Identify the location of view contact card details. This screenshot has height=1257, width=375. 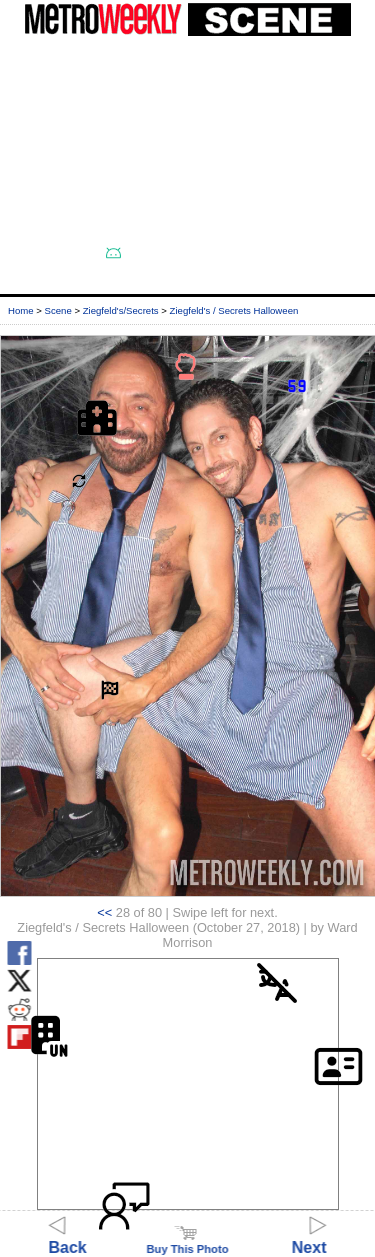
(338, 1066).